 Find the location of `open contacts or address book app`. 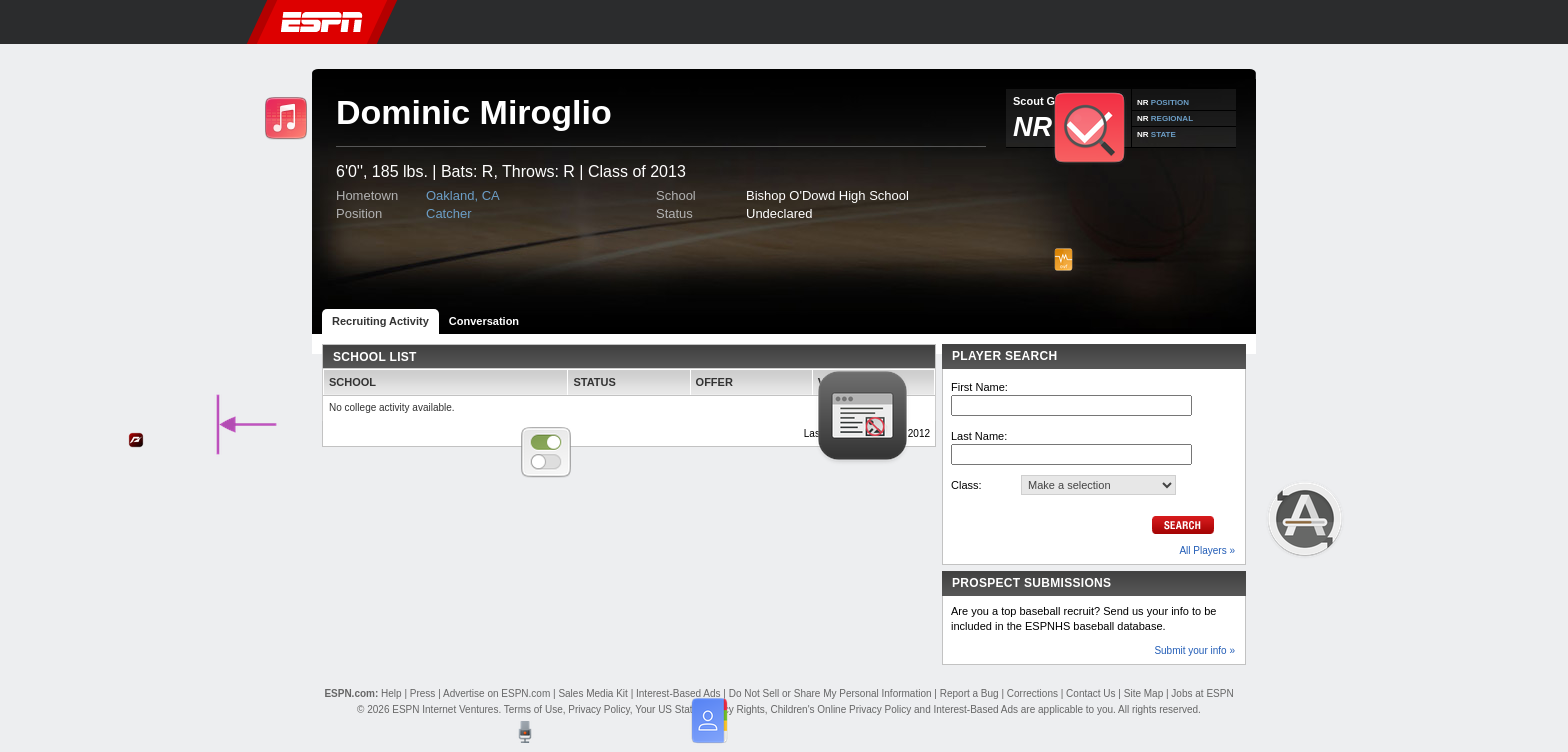

open contacts or address book app is located at coordinates (709, 720).